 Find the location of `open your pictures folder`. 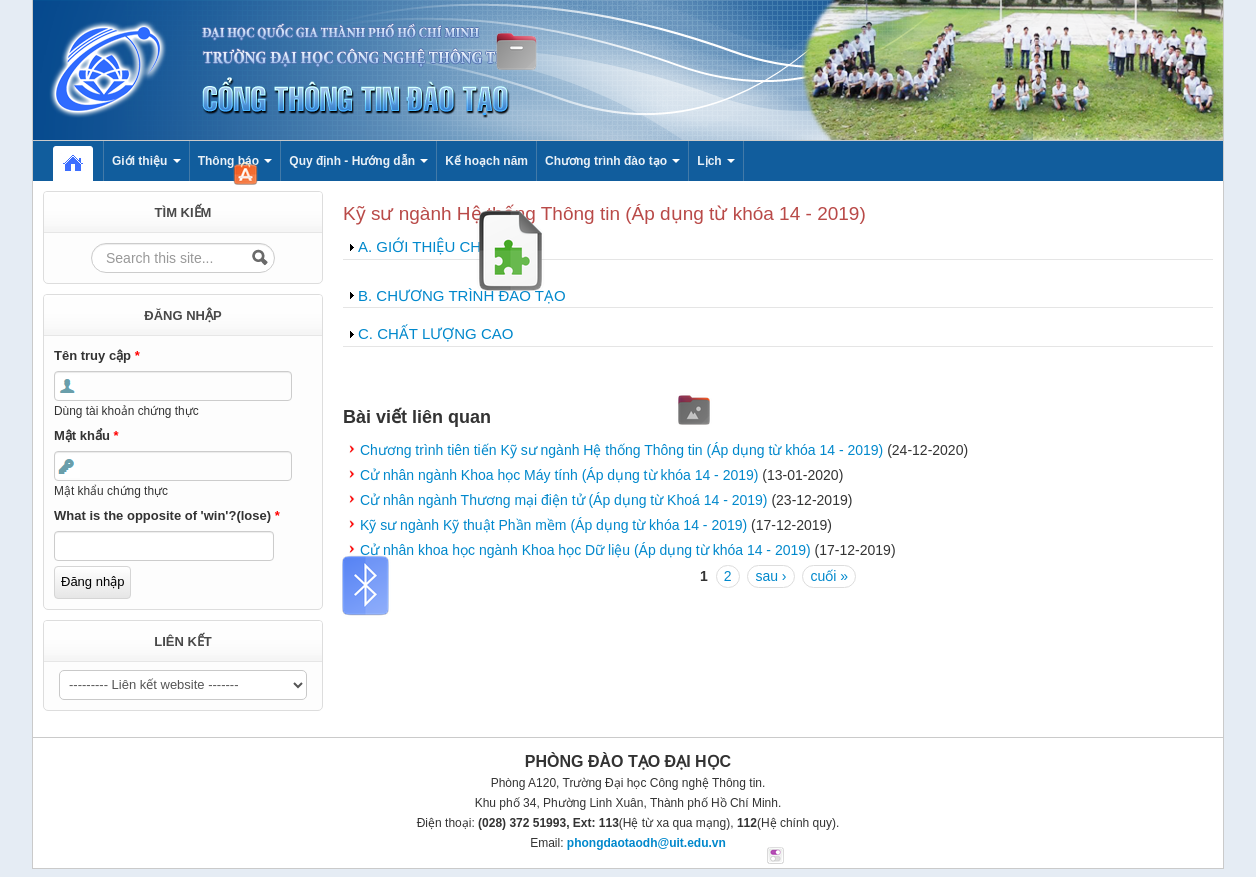

open your pictures folder is located at coordinates (694, 410).